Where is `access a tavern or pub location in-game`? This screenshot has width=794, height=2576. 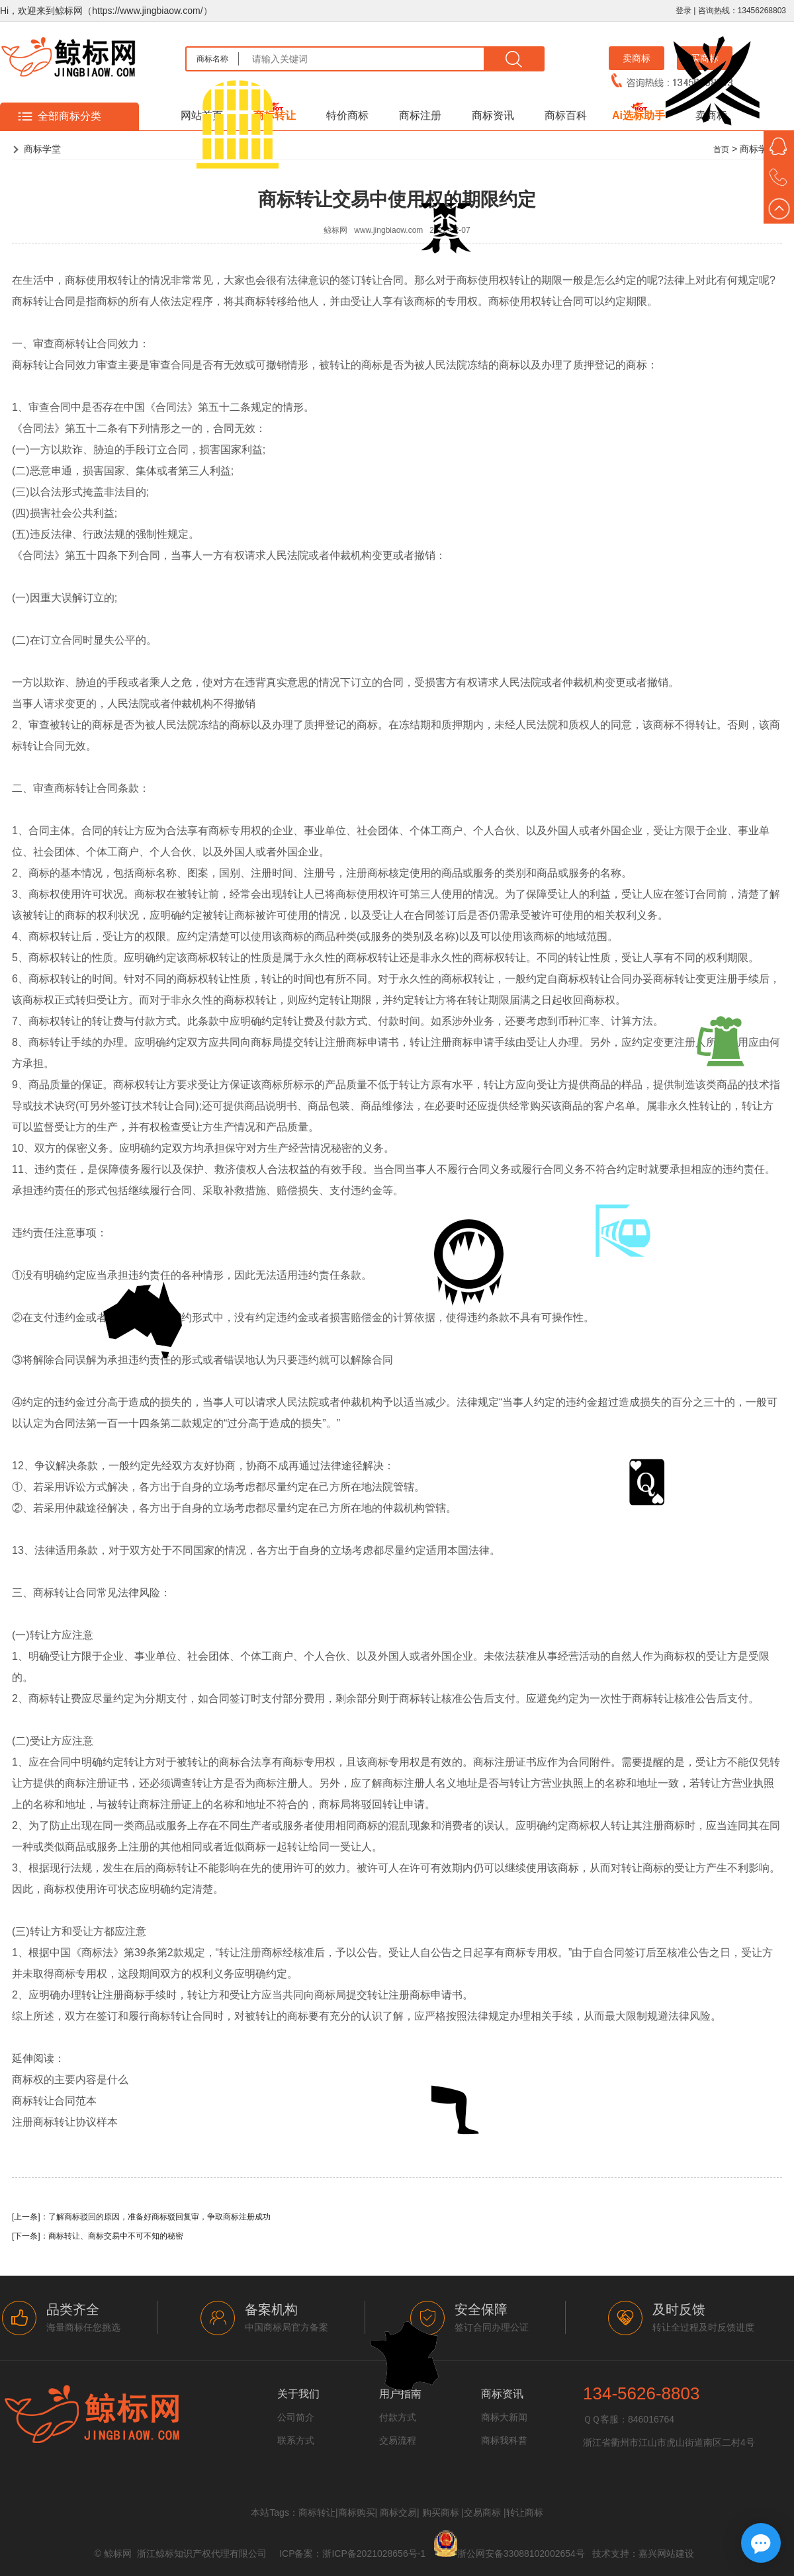 access a tavern or pub location in-game is located at coordinates (721, 1041).